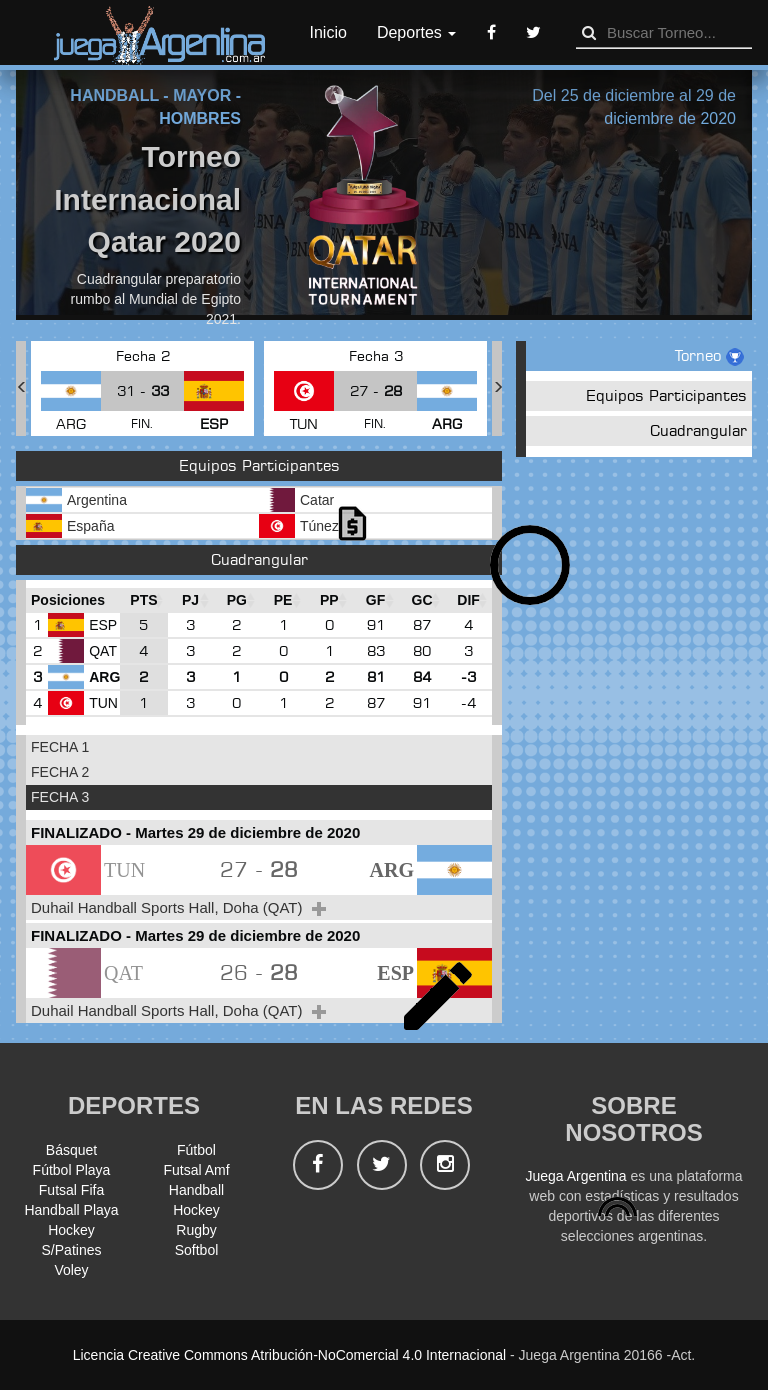 This screenshot has width=768, height=1390. I want to click on request a price quote or estimate, so click(352, 523).